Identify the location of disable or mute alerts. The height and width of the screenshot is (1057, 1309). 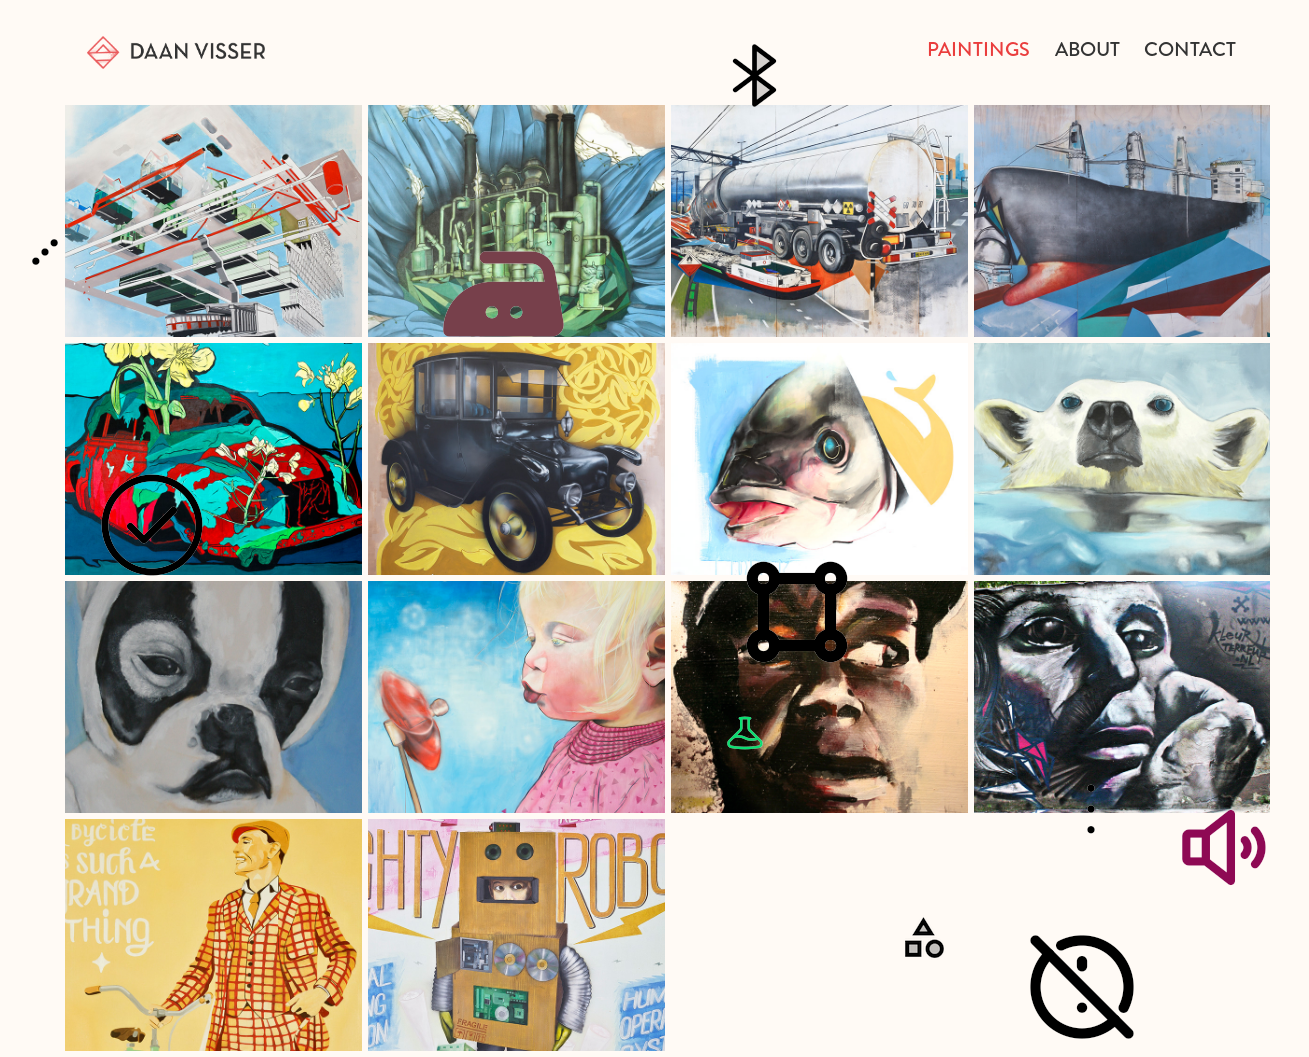
(1082, 987).